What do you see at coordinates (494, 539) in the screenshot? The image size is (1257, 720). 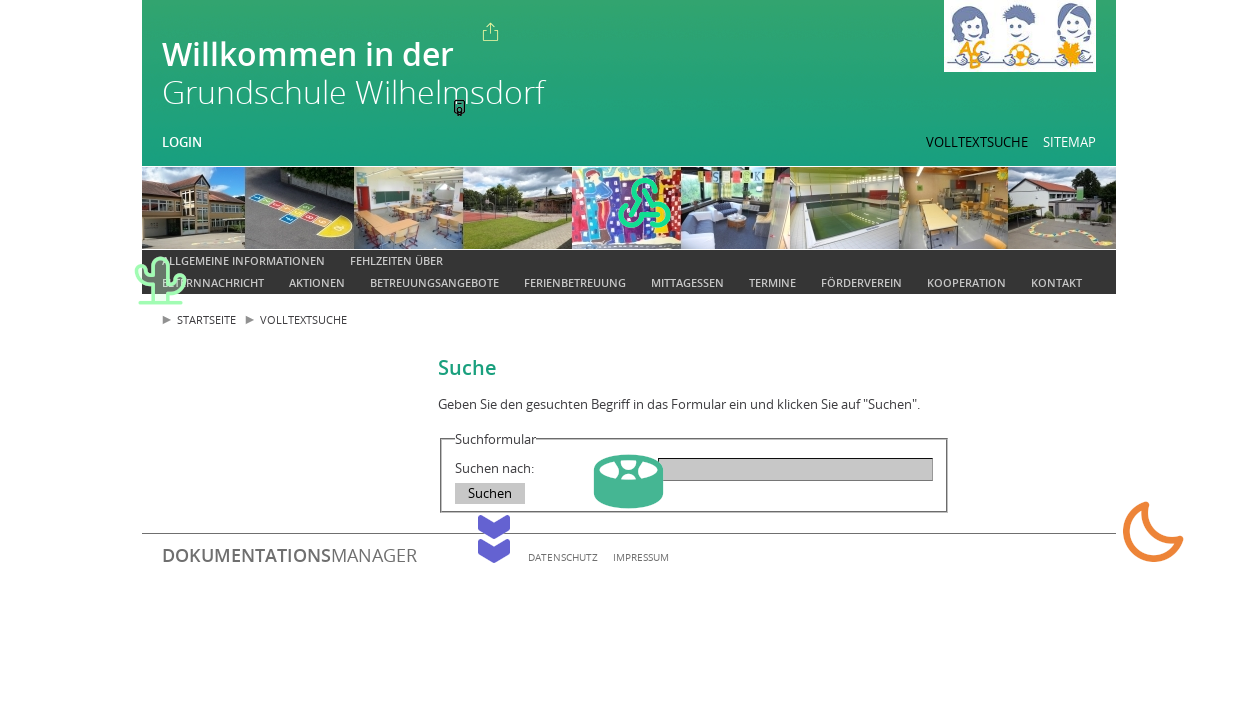 I see `view your earned badges or achievements` at bounding box center [494, 539].